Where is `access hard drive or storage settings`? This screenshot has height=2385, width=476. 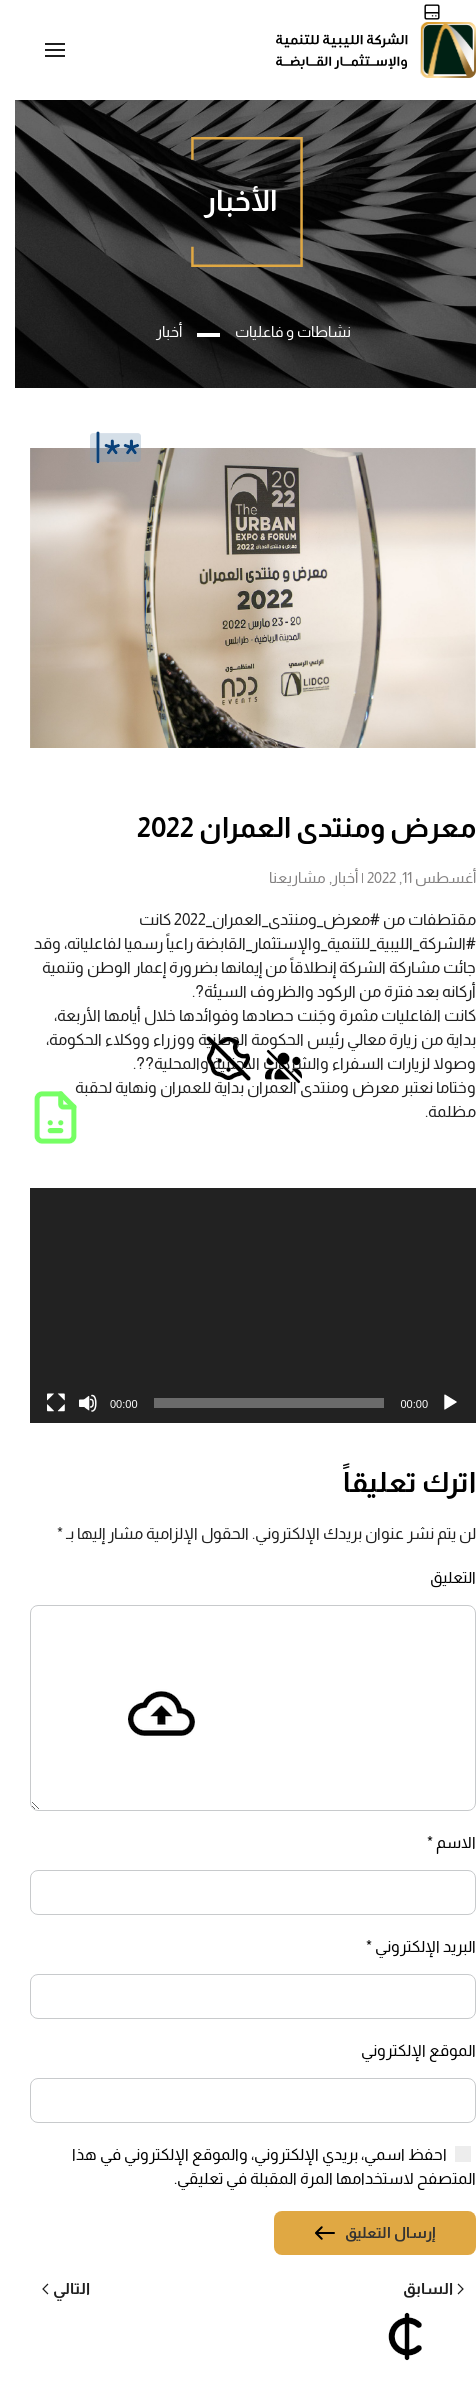 access hard drive or storage settings is located at coordinates (432, 12).